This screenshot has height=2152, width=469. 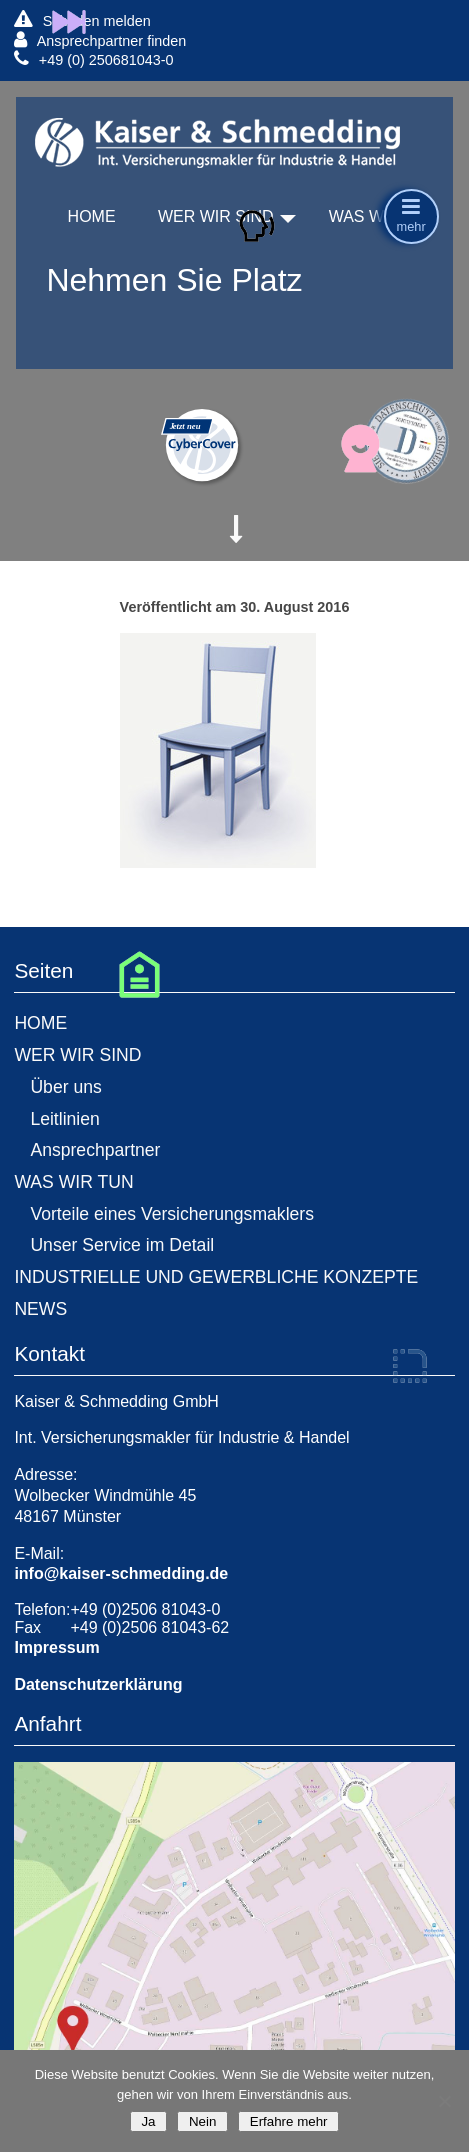 What do you see at coordinates (360, 448) in the screenshot?
I see `view user profile` at bounding box center [360, 448].